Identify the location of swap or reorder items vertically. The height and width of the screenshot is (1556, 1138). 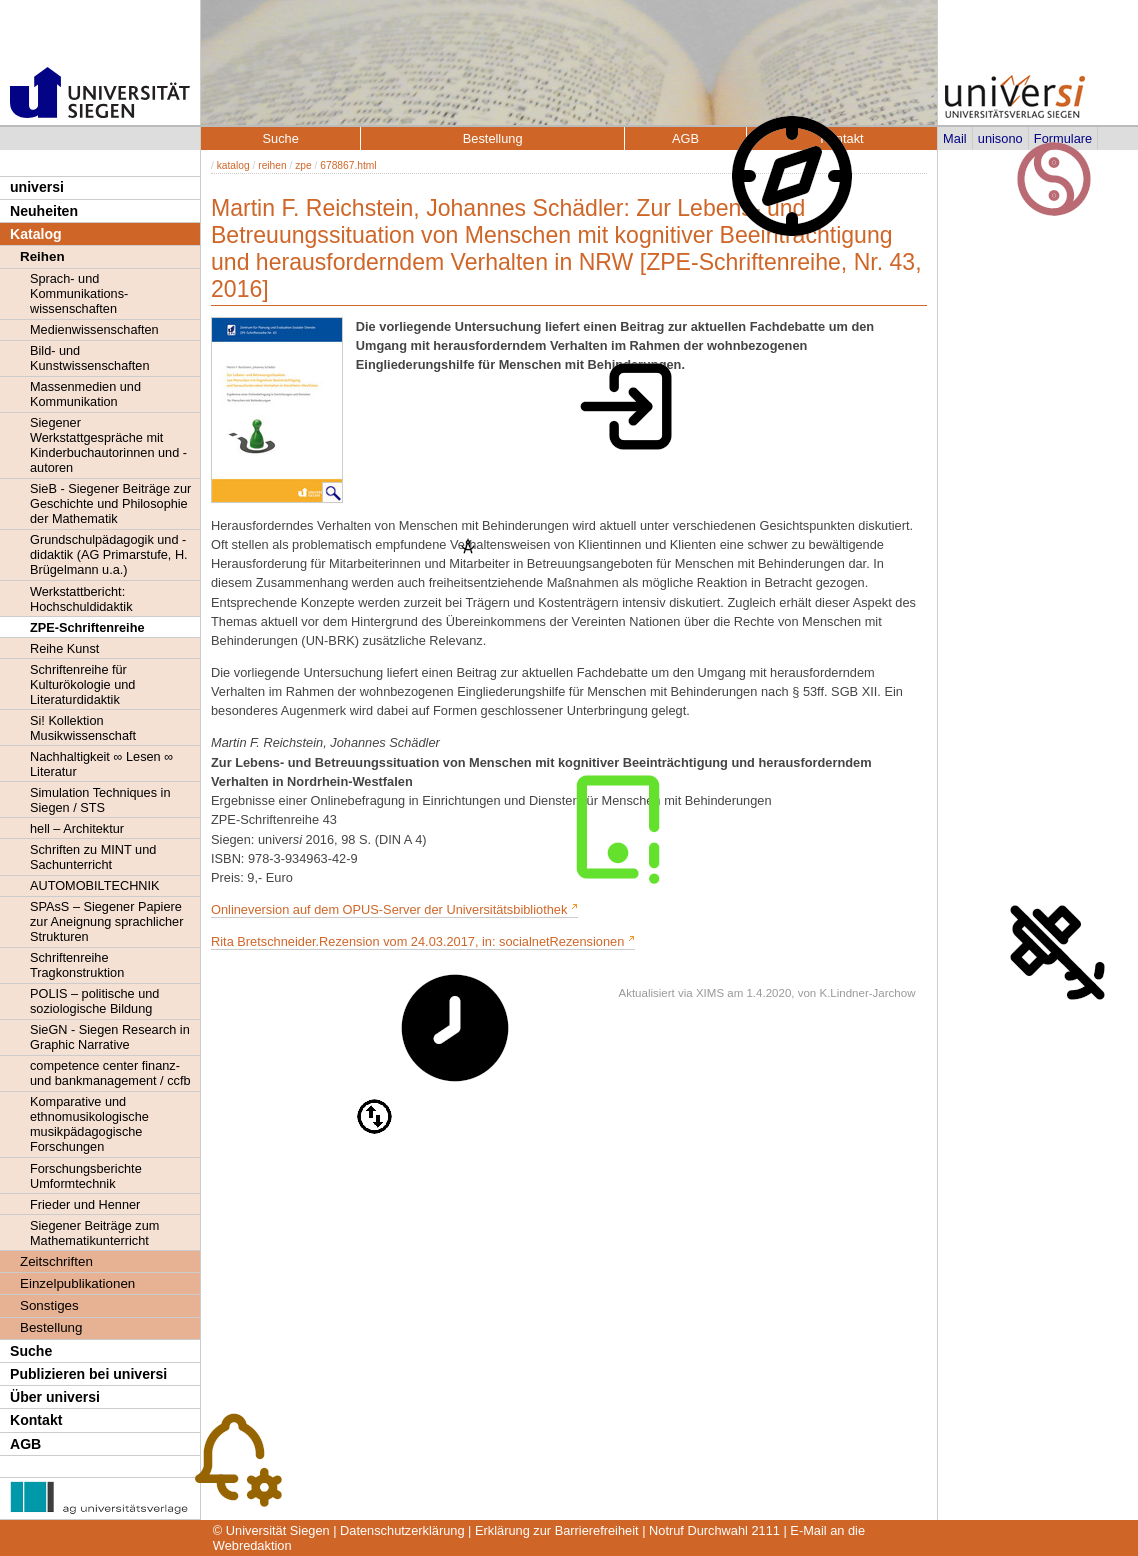
(374, 1116).